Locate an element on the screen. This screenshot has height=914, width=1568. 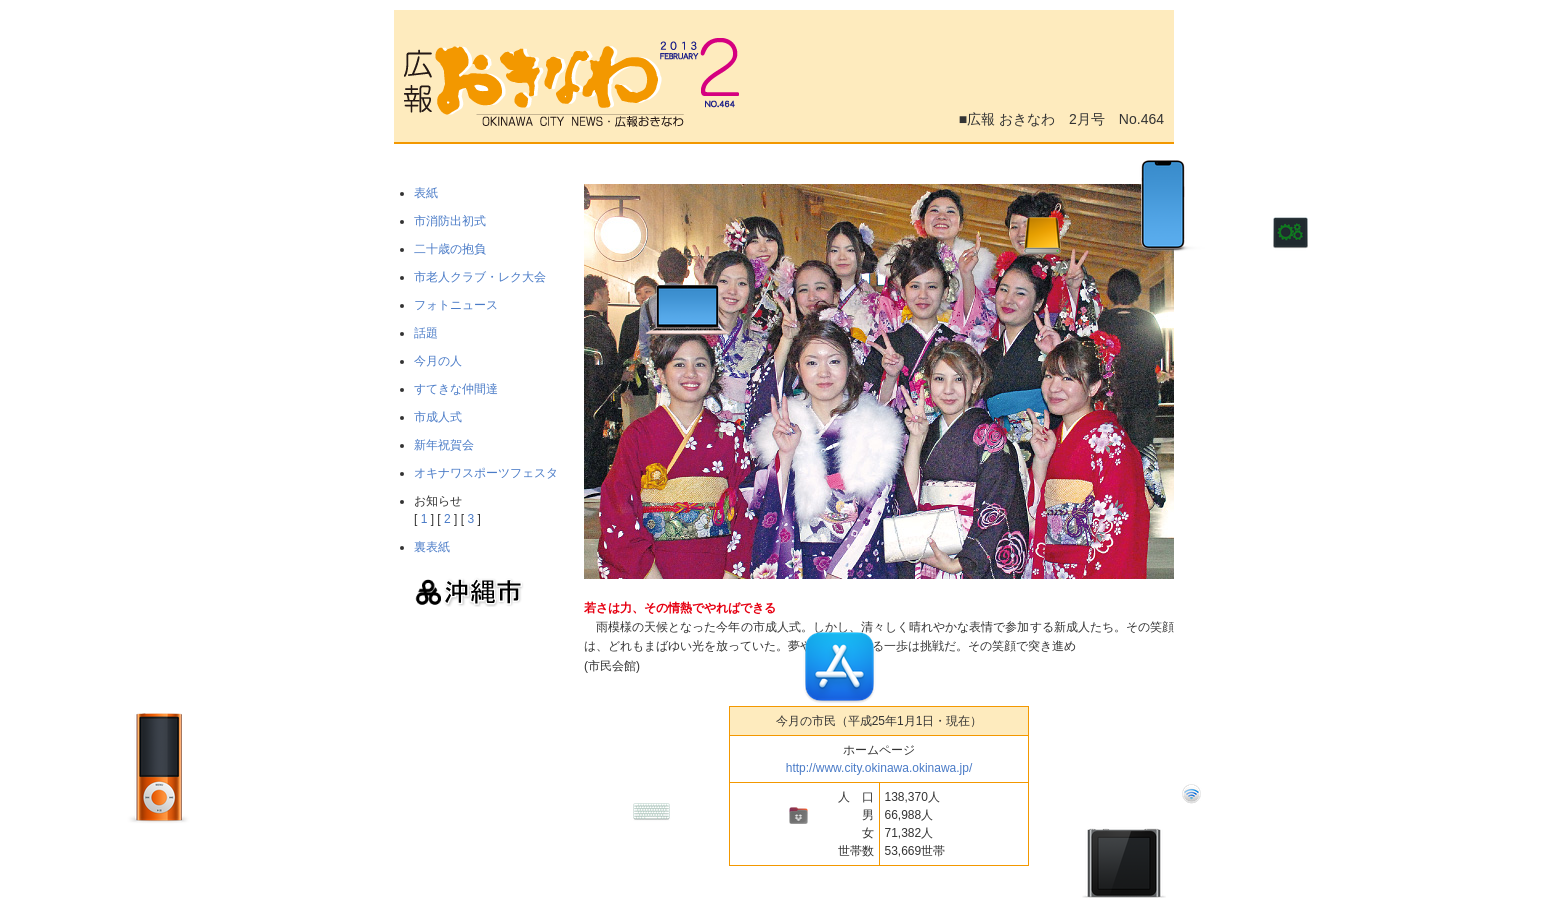
bluetooth keyboard connected successfully is located at coordinates (651, 811).